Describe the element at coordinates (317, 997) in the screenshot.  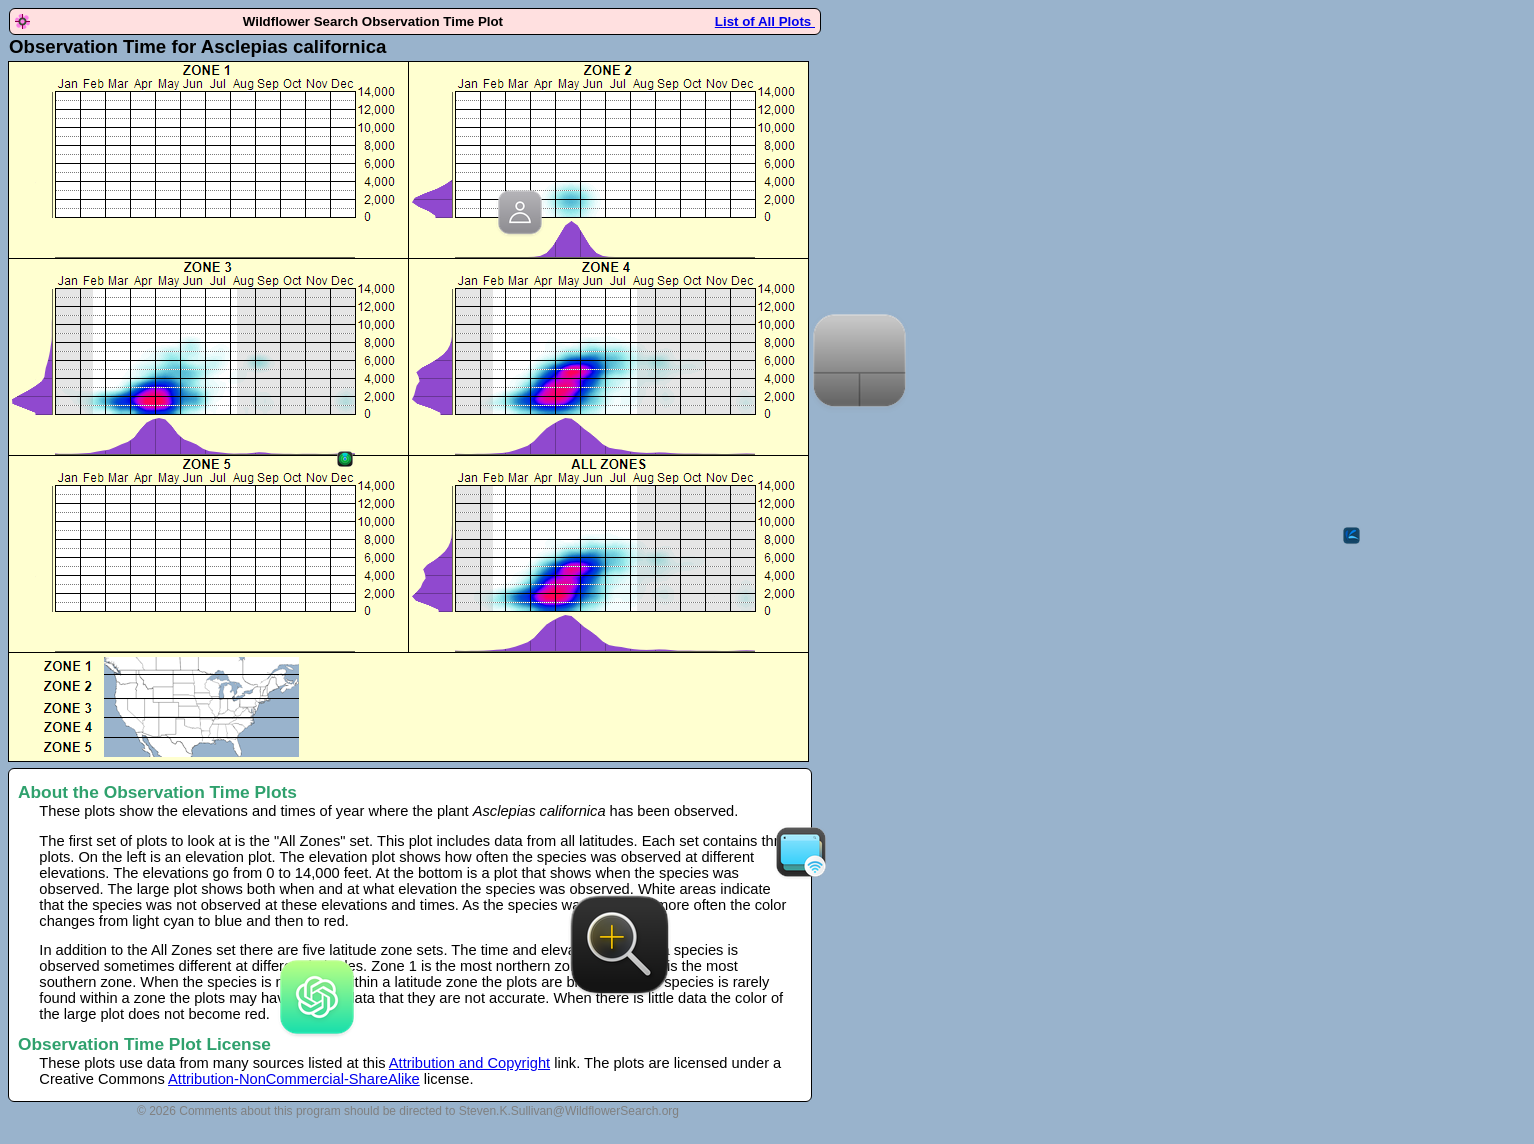
I see `open the OpenAI ChatGPT app` at that location.